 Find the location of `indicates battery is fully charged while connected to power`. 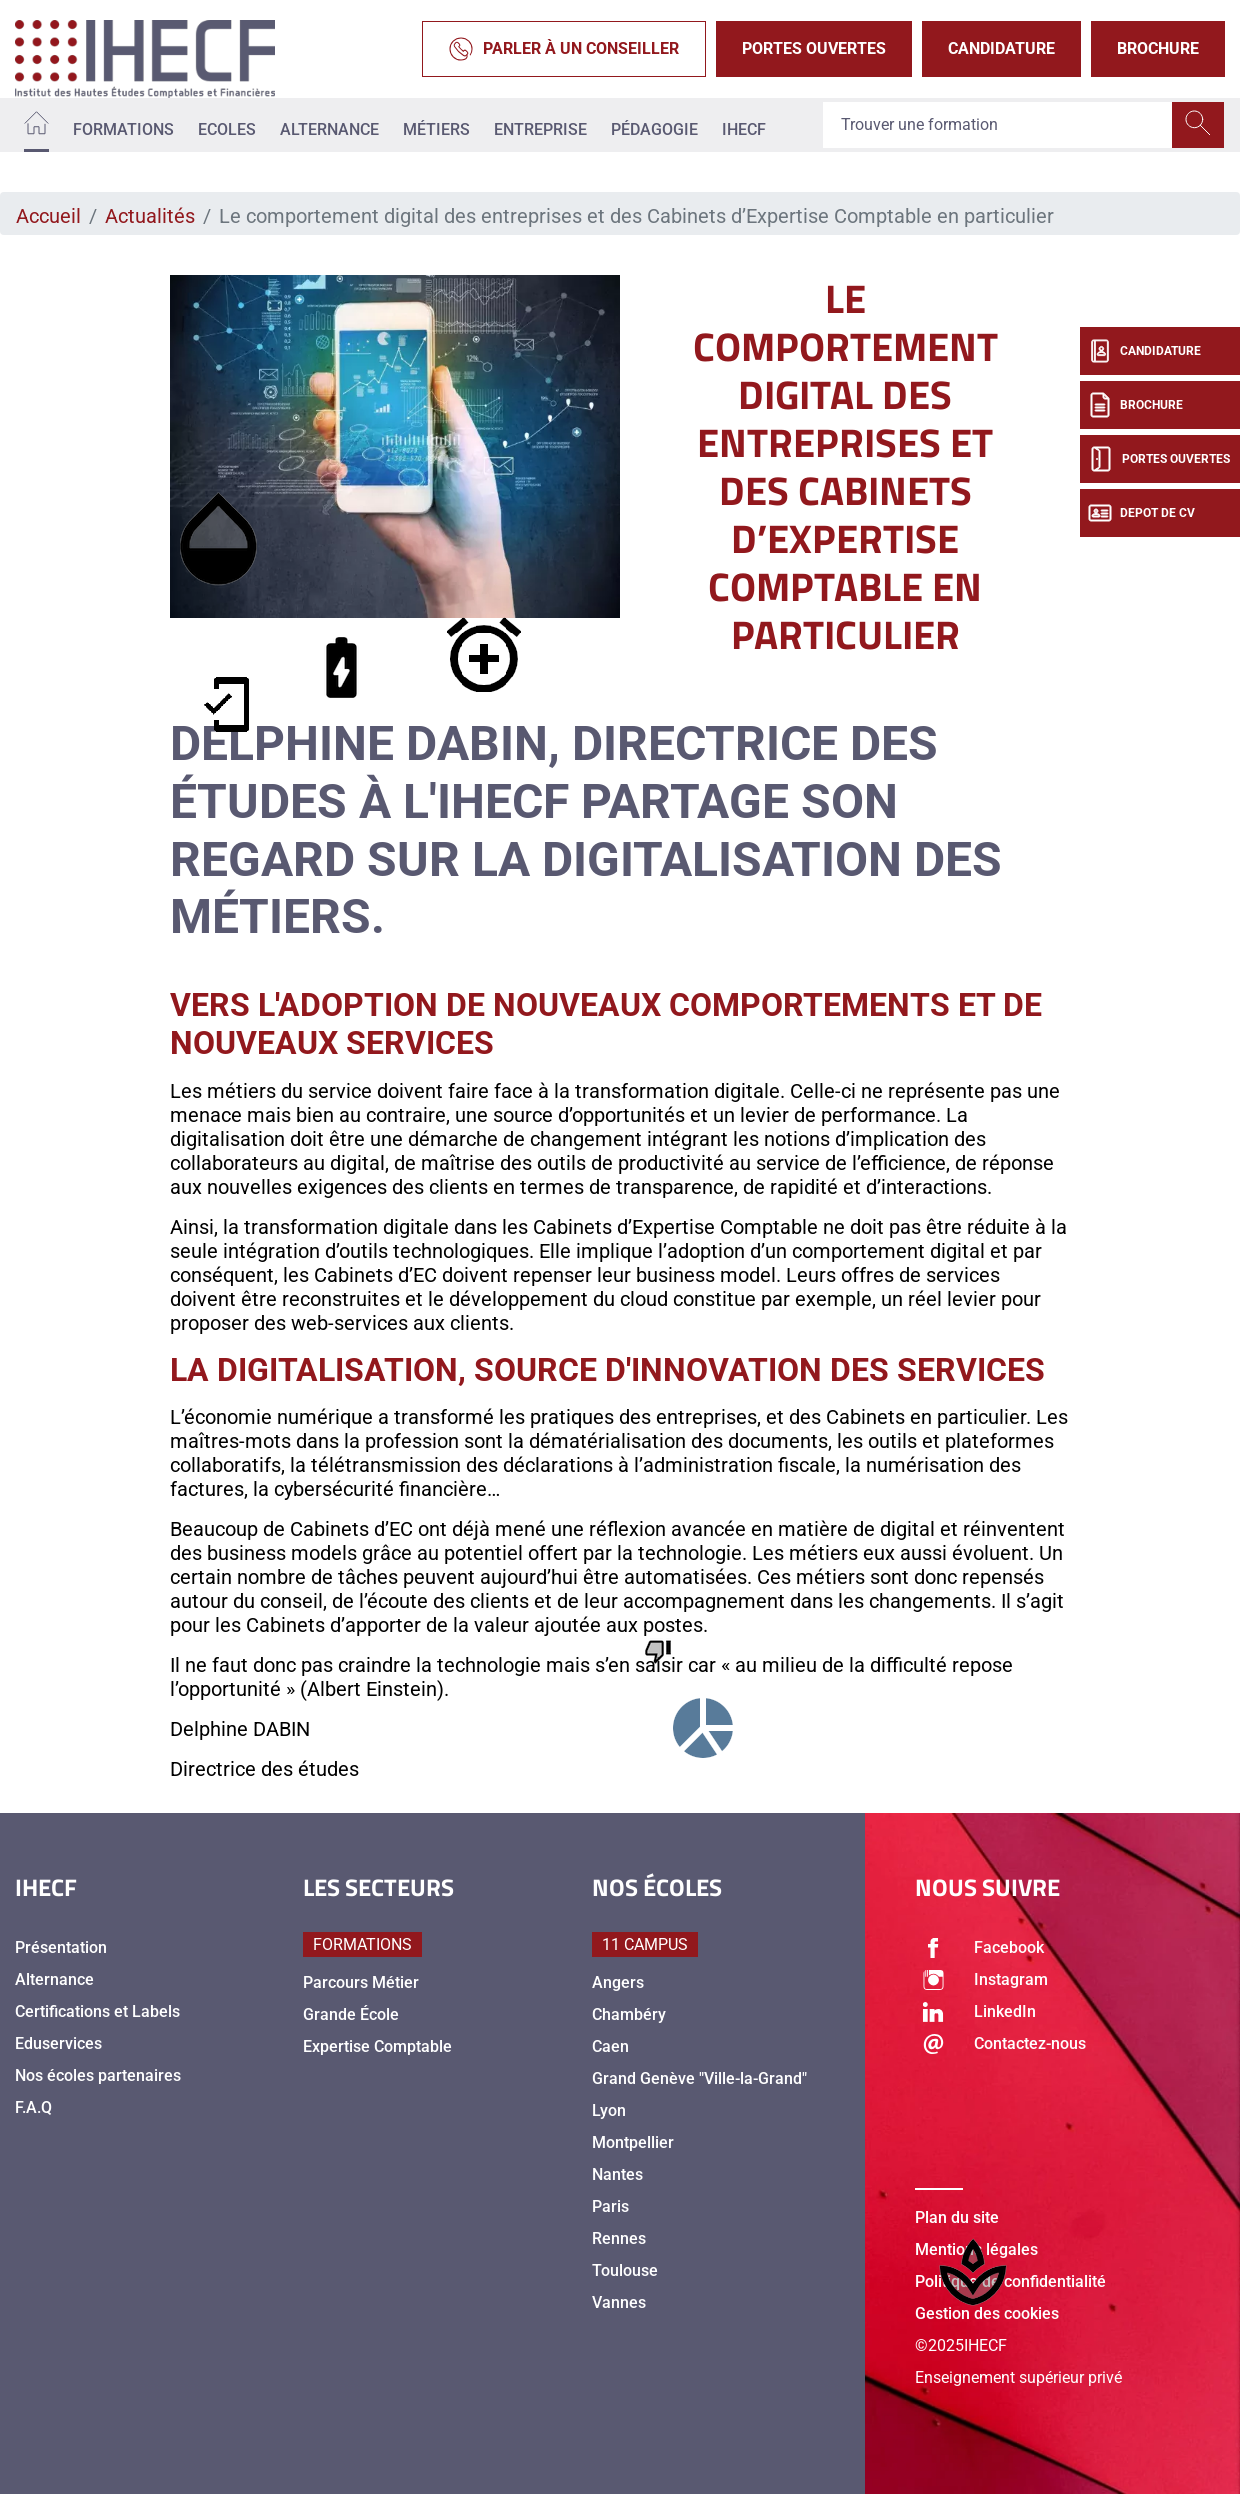

indicates battery is fully charged while connected to power is located at coordinates (341, 667).